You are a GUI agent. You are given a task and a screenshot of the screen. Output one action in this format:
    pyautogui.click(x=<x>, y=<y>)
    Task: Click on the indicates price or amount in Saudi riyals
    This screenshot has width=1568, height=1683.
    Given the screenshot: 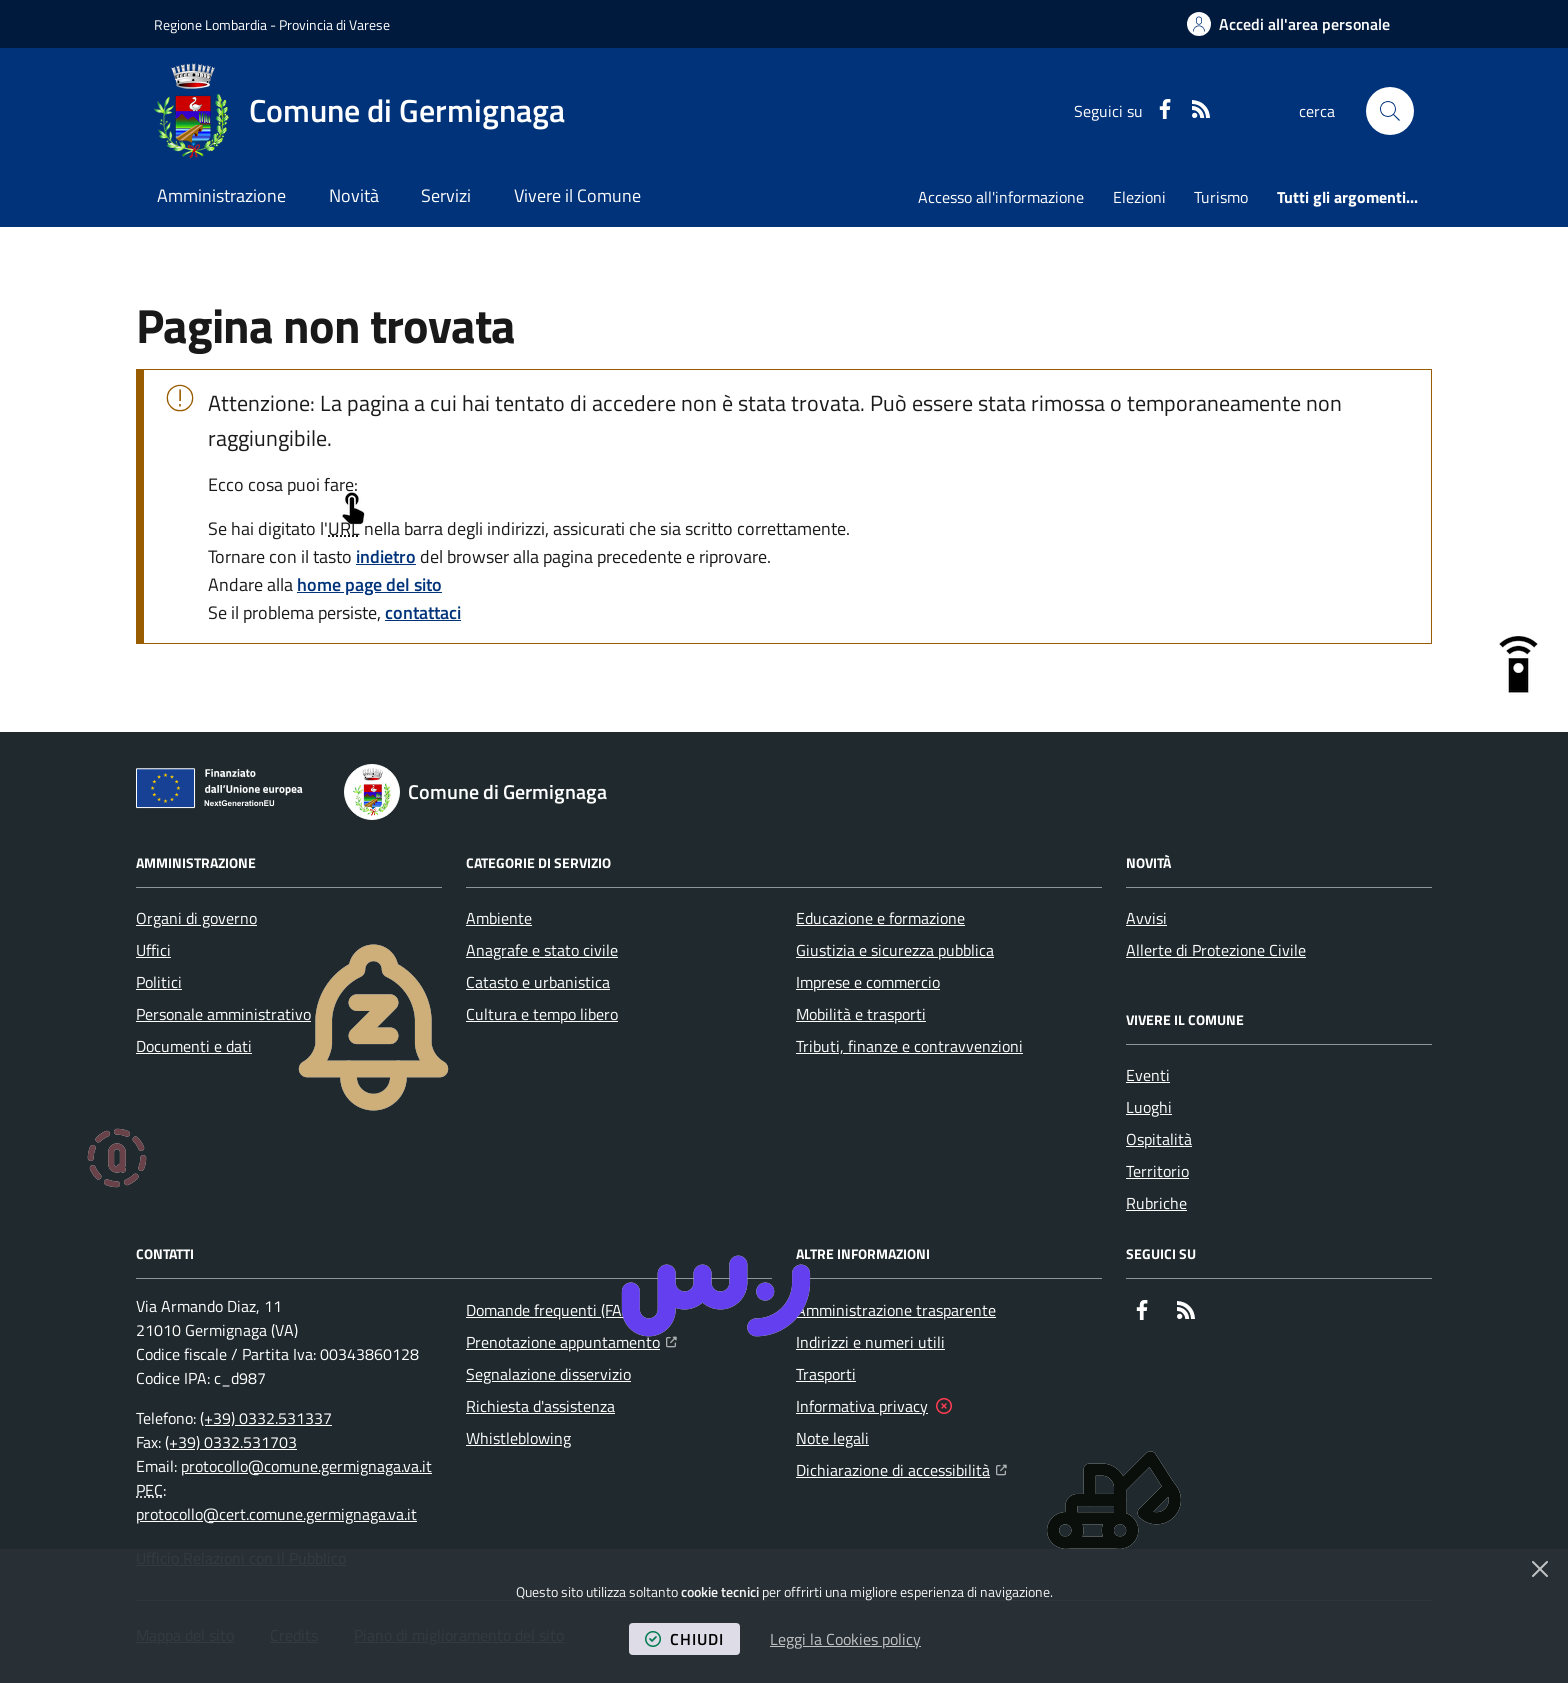 What is the action you would take?
    pyautogui.click(x=711, y=1291)
    